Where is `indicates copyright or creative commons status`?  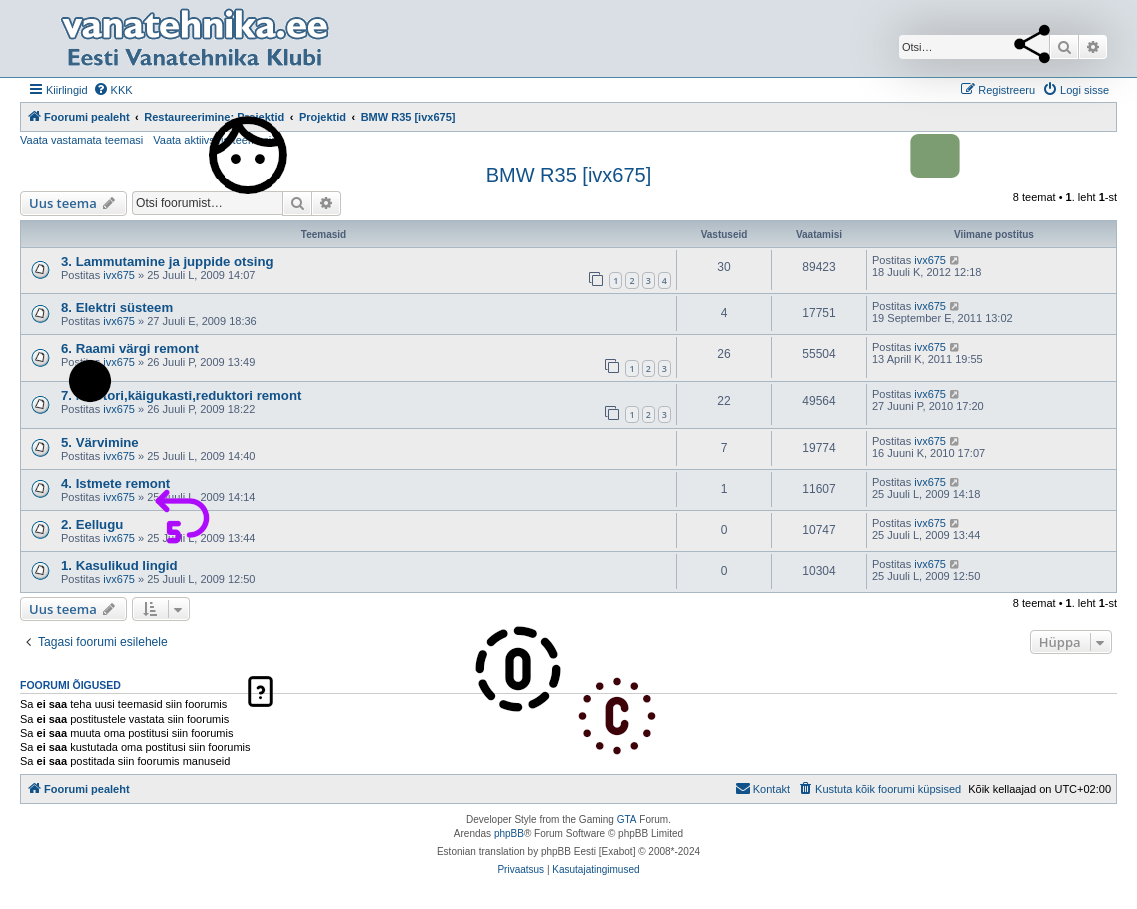 indicates copyright or creative commons status is located at coordinates (617, 716).